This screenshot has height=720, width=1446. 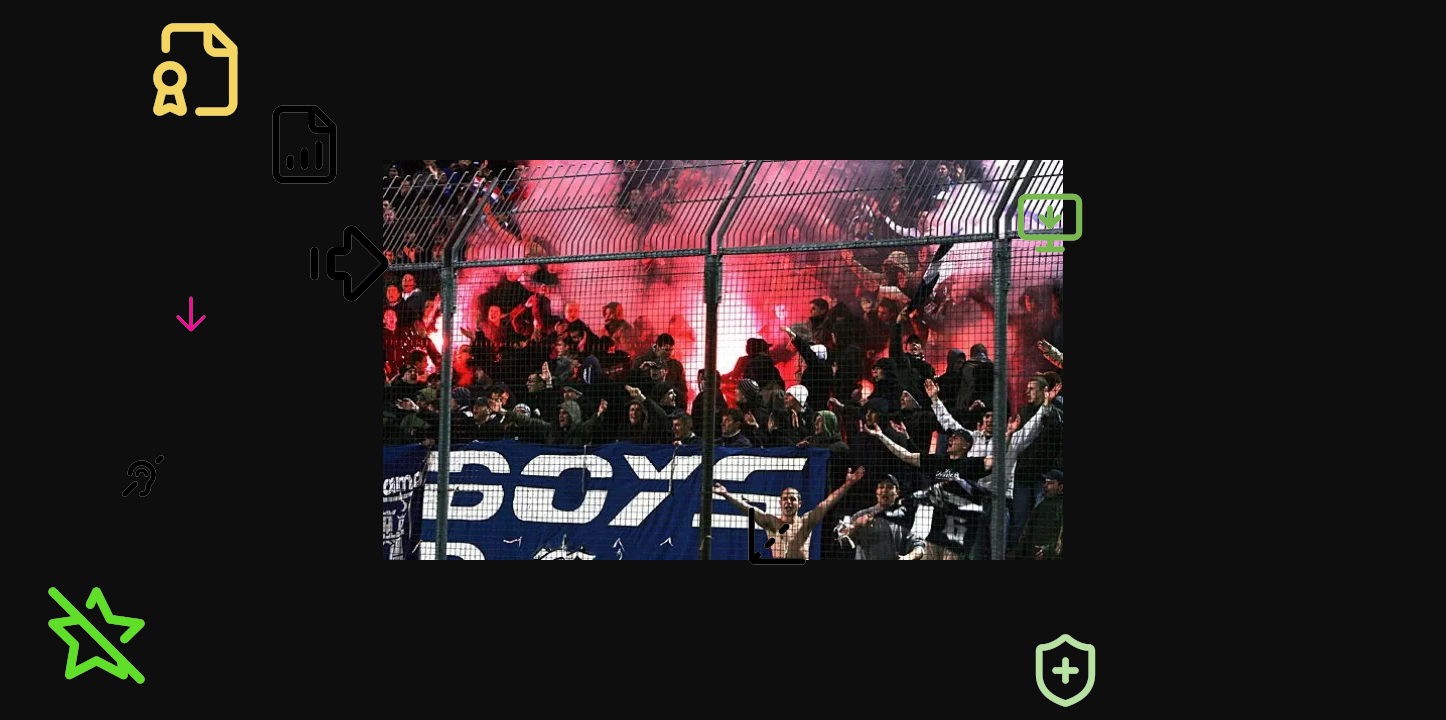 I want to click on add a new security feature or protection, so click(x=1065, y=670).